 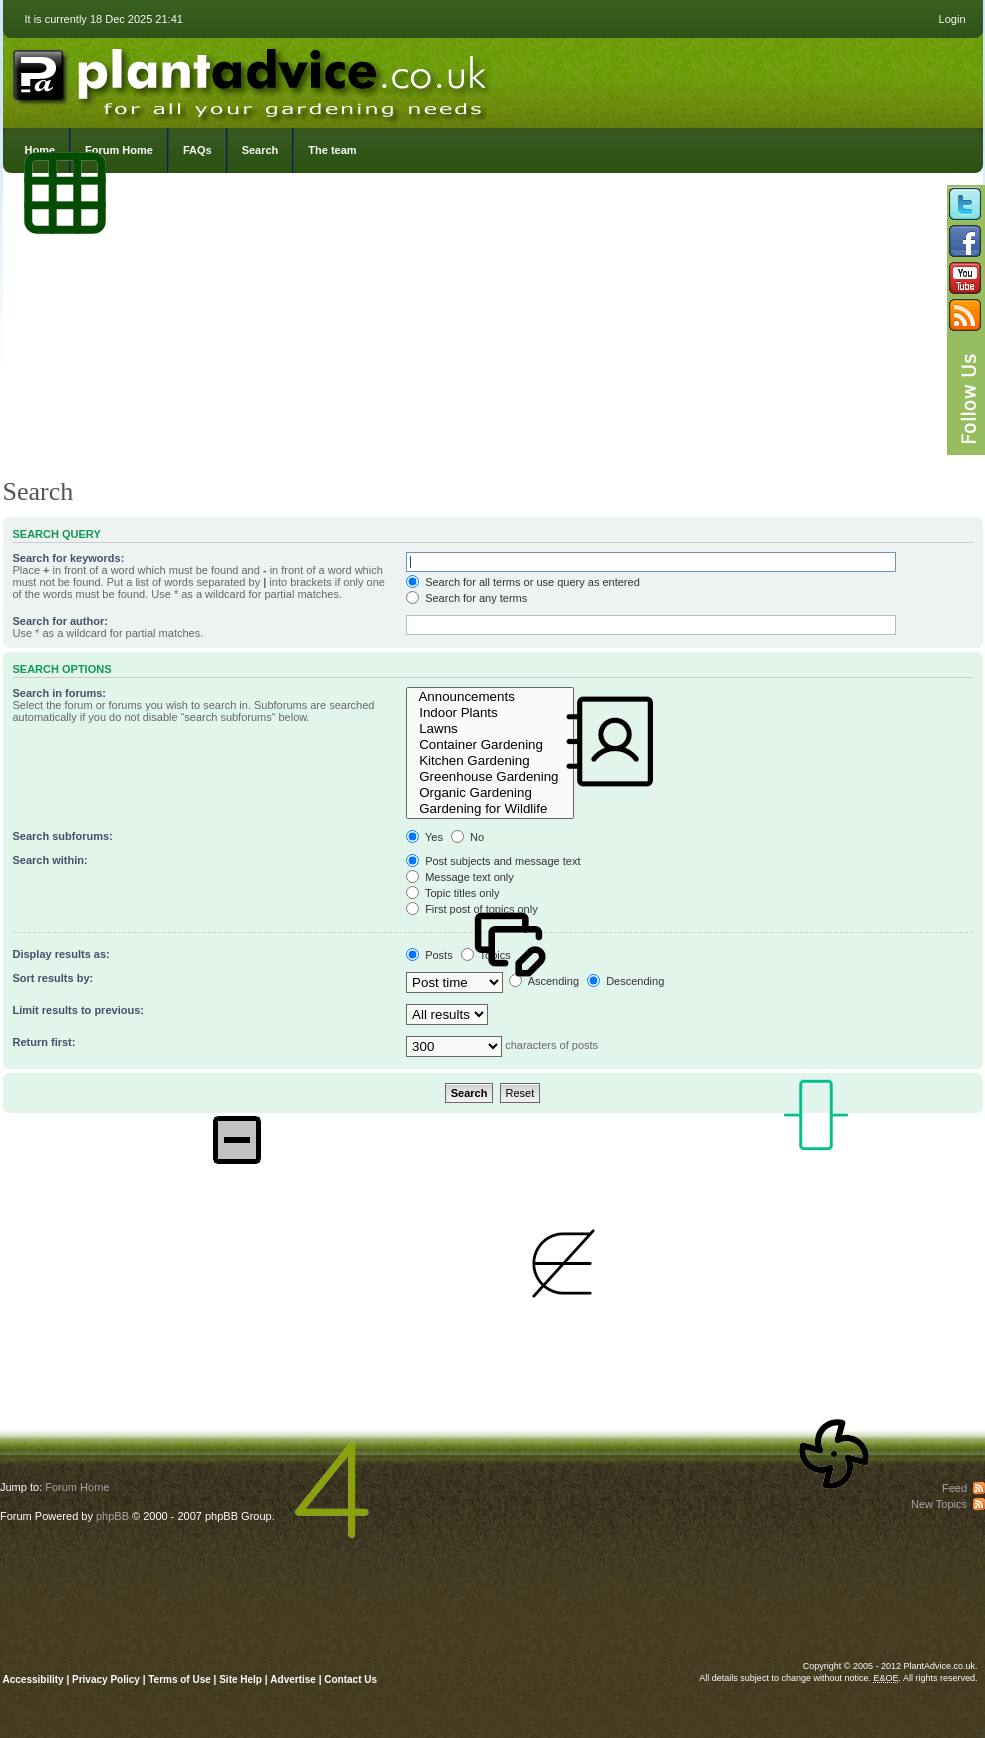 I want to click on edit payment or cash transaction details, so click(x=508, y=939).